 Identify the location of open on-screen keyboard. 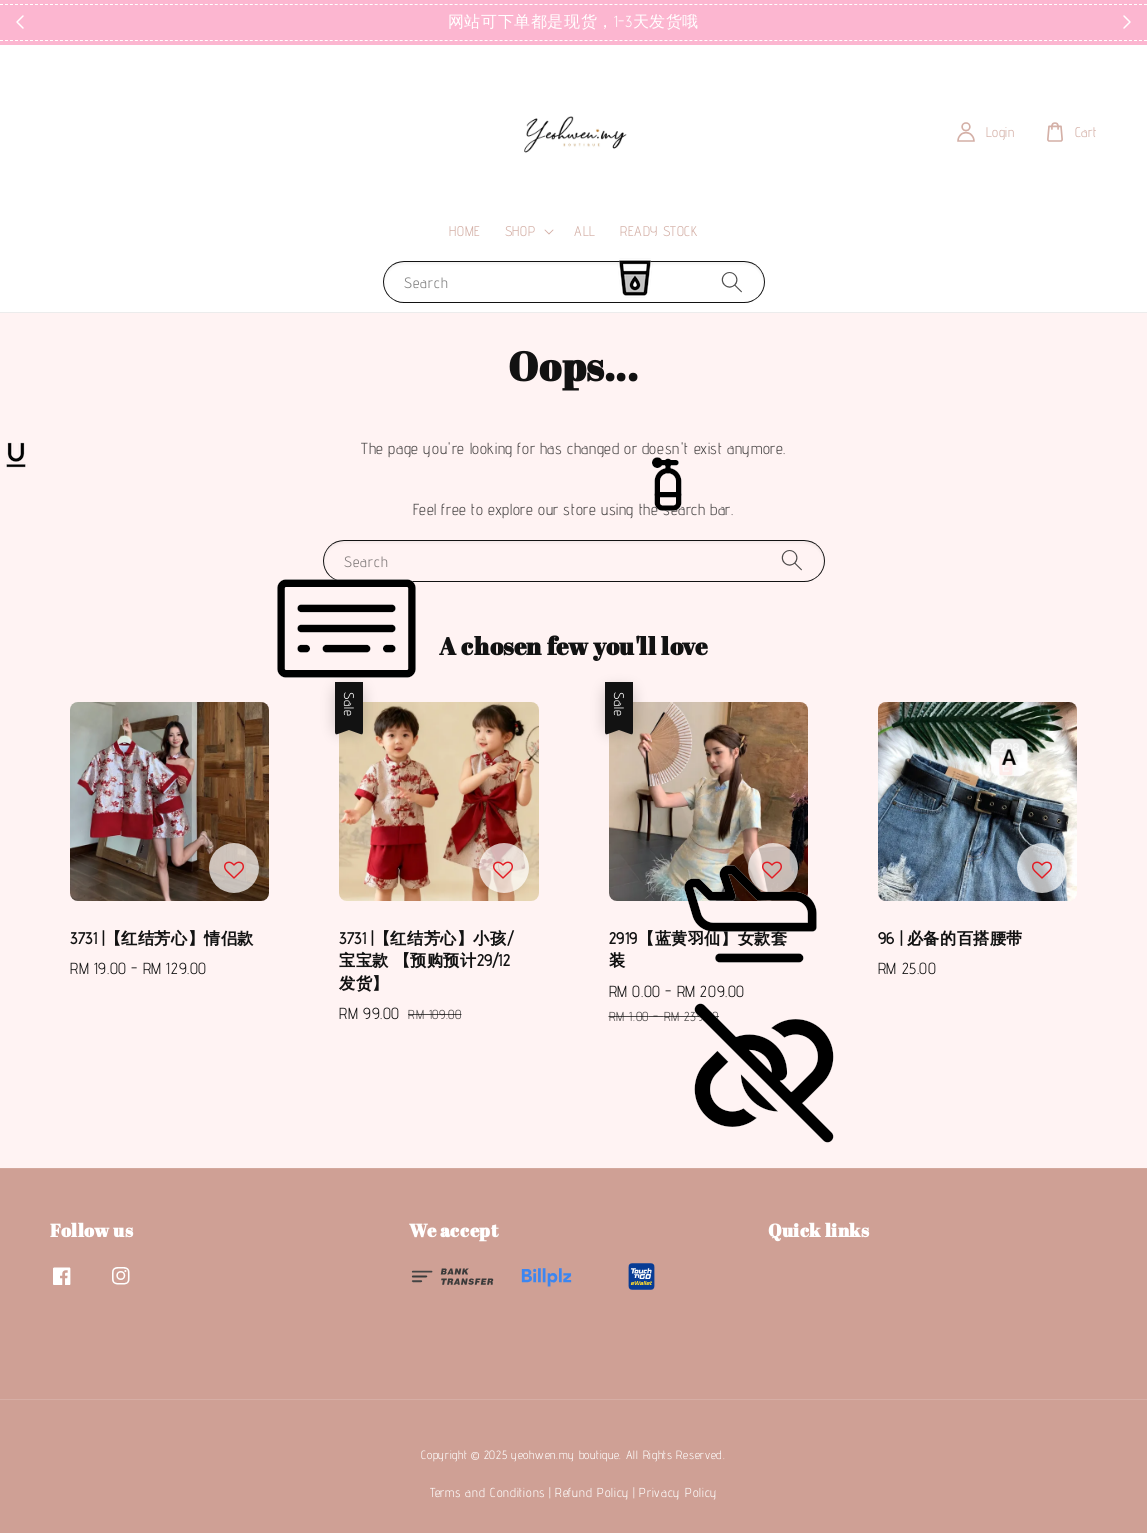
(346, 628).